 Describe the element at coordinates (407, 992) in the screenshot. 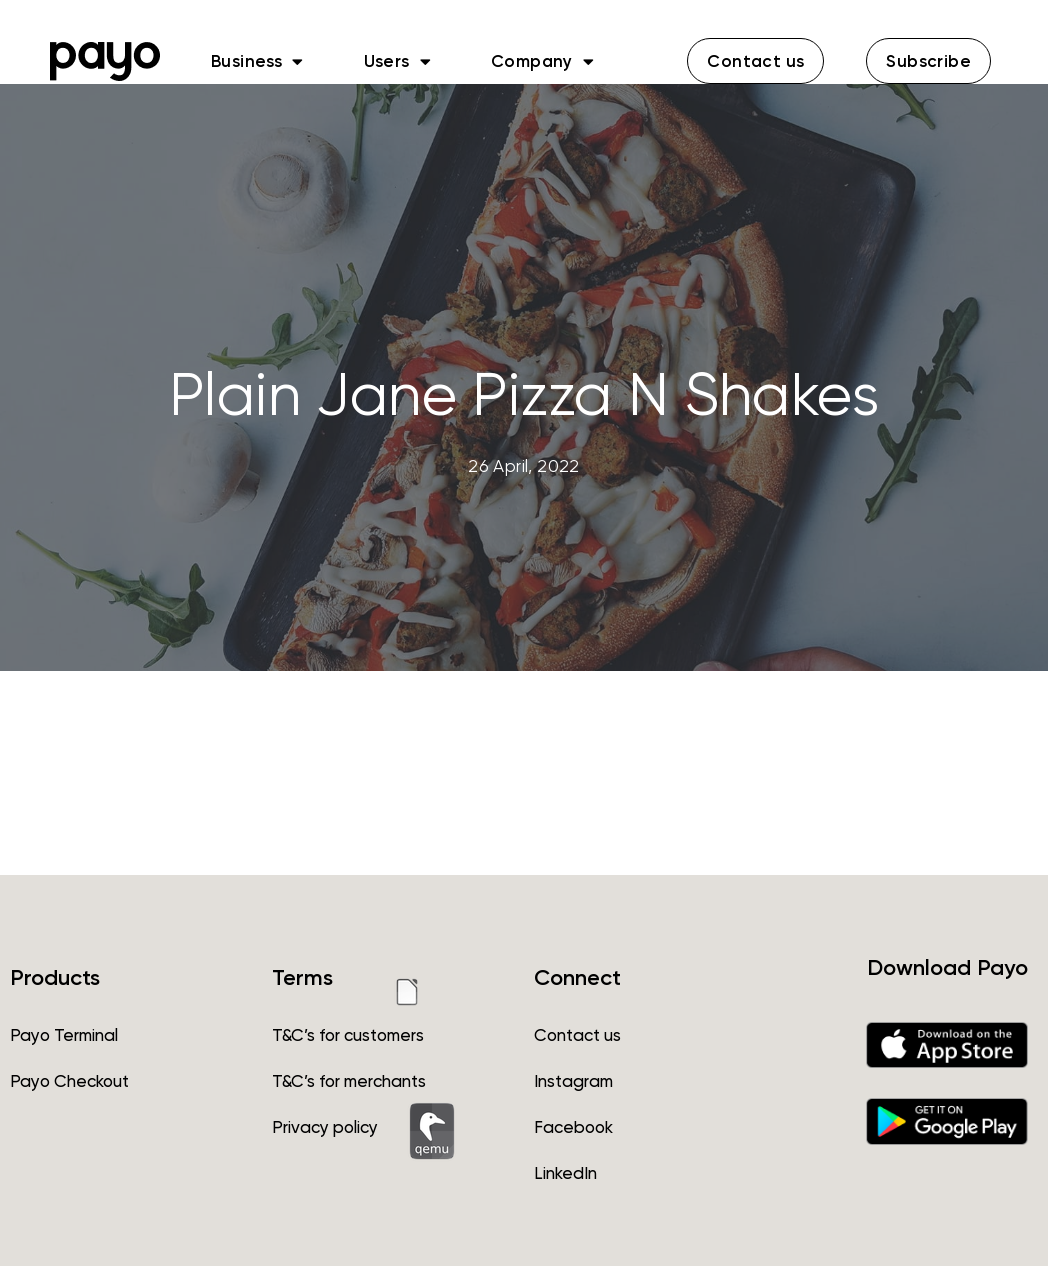

I see `open libreoffice start center` at that location.